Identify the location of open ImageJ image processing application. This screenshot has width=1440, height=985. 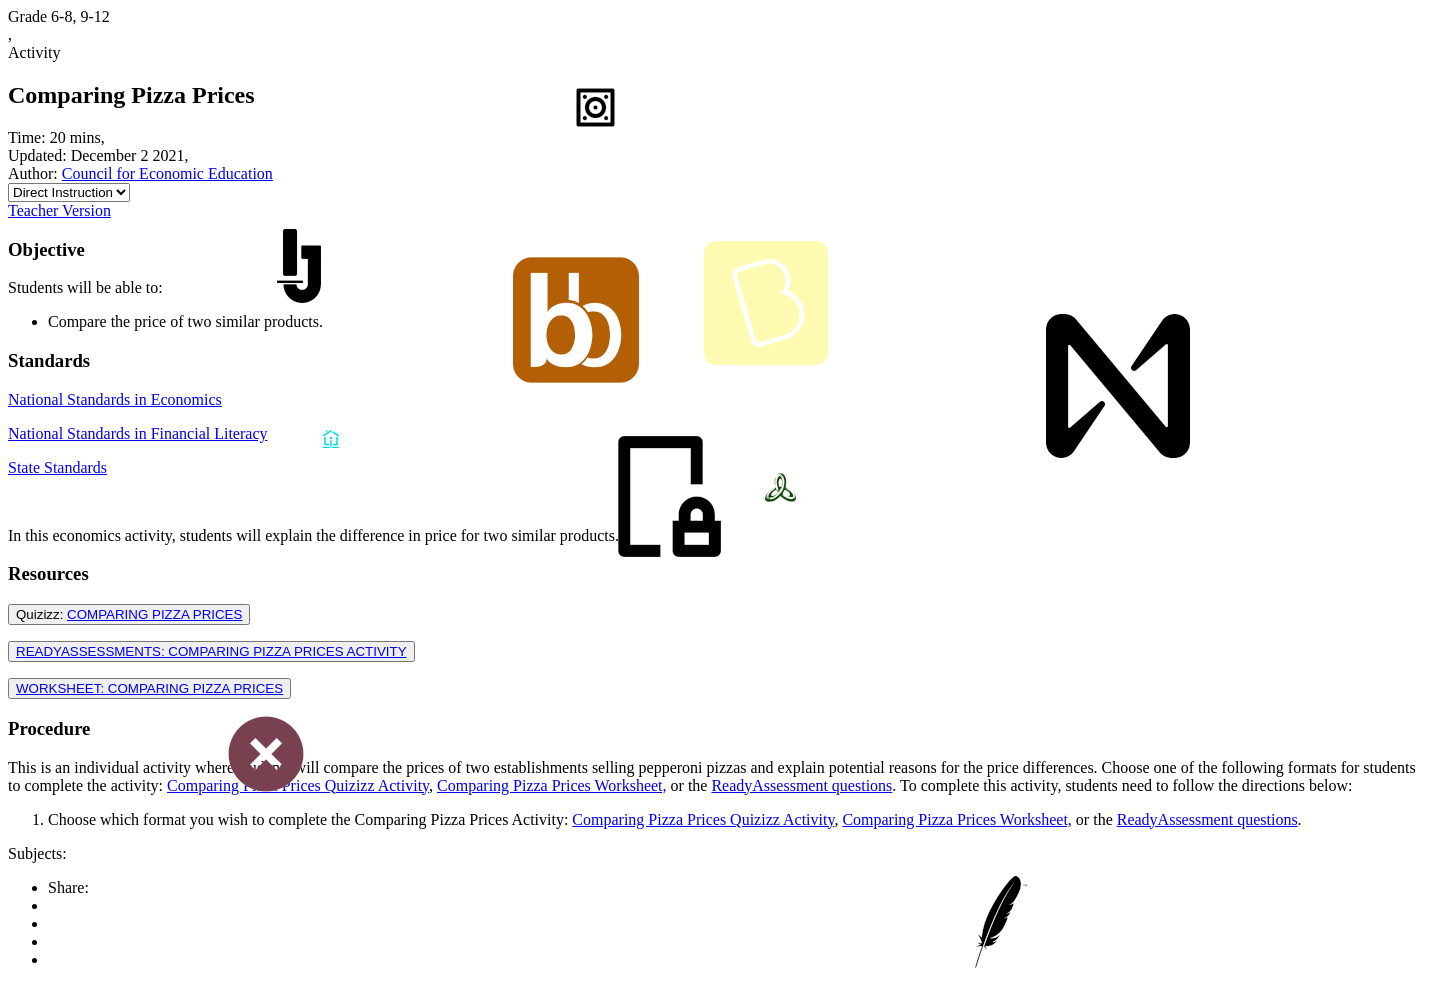
(299, 266).